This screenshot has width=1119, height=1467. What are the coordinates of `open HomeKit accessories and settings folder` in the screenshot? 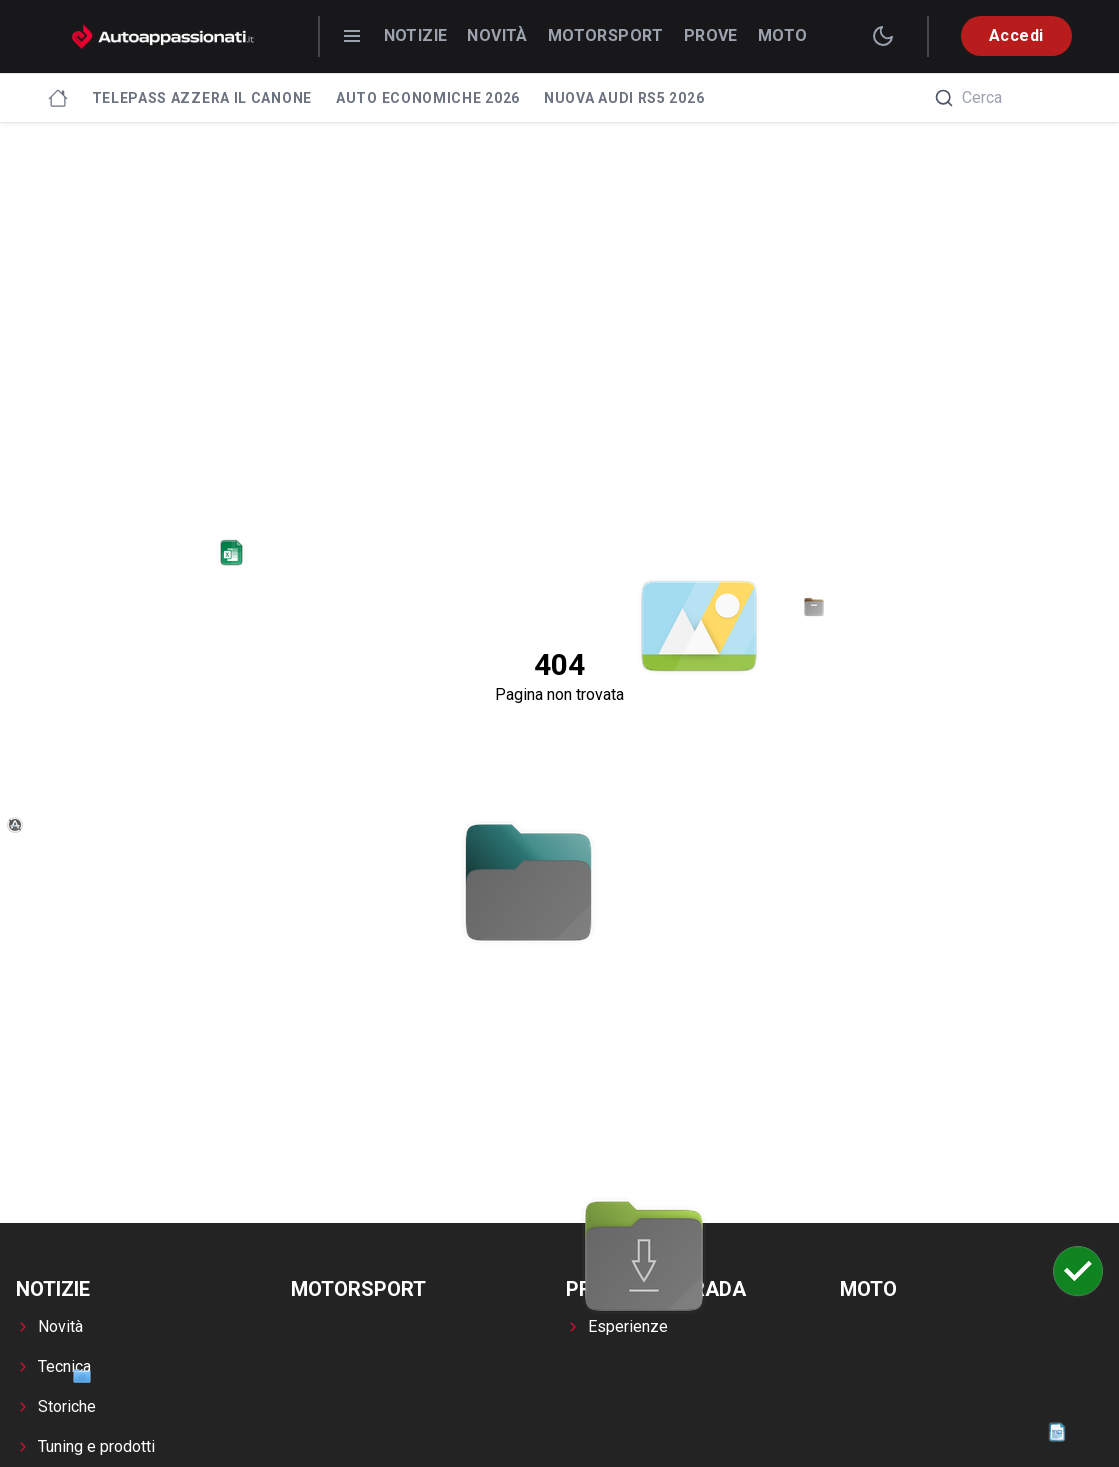 It's located at (82, 1376).